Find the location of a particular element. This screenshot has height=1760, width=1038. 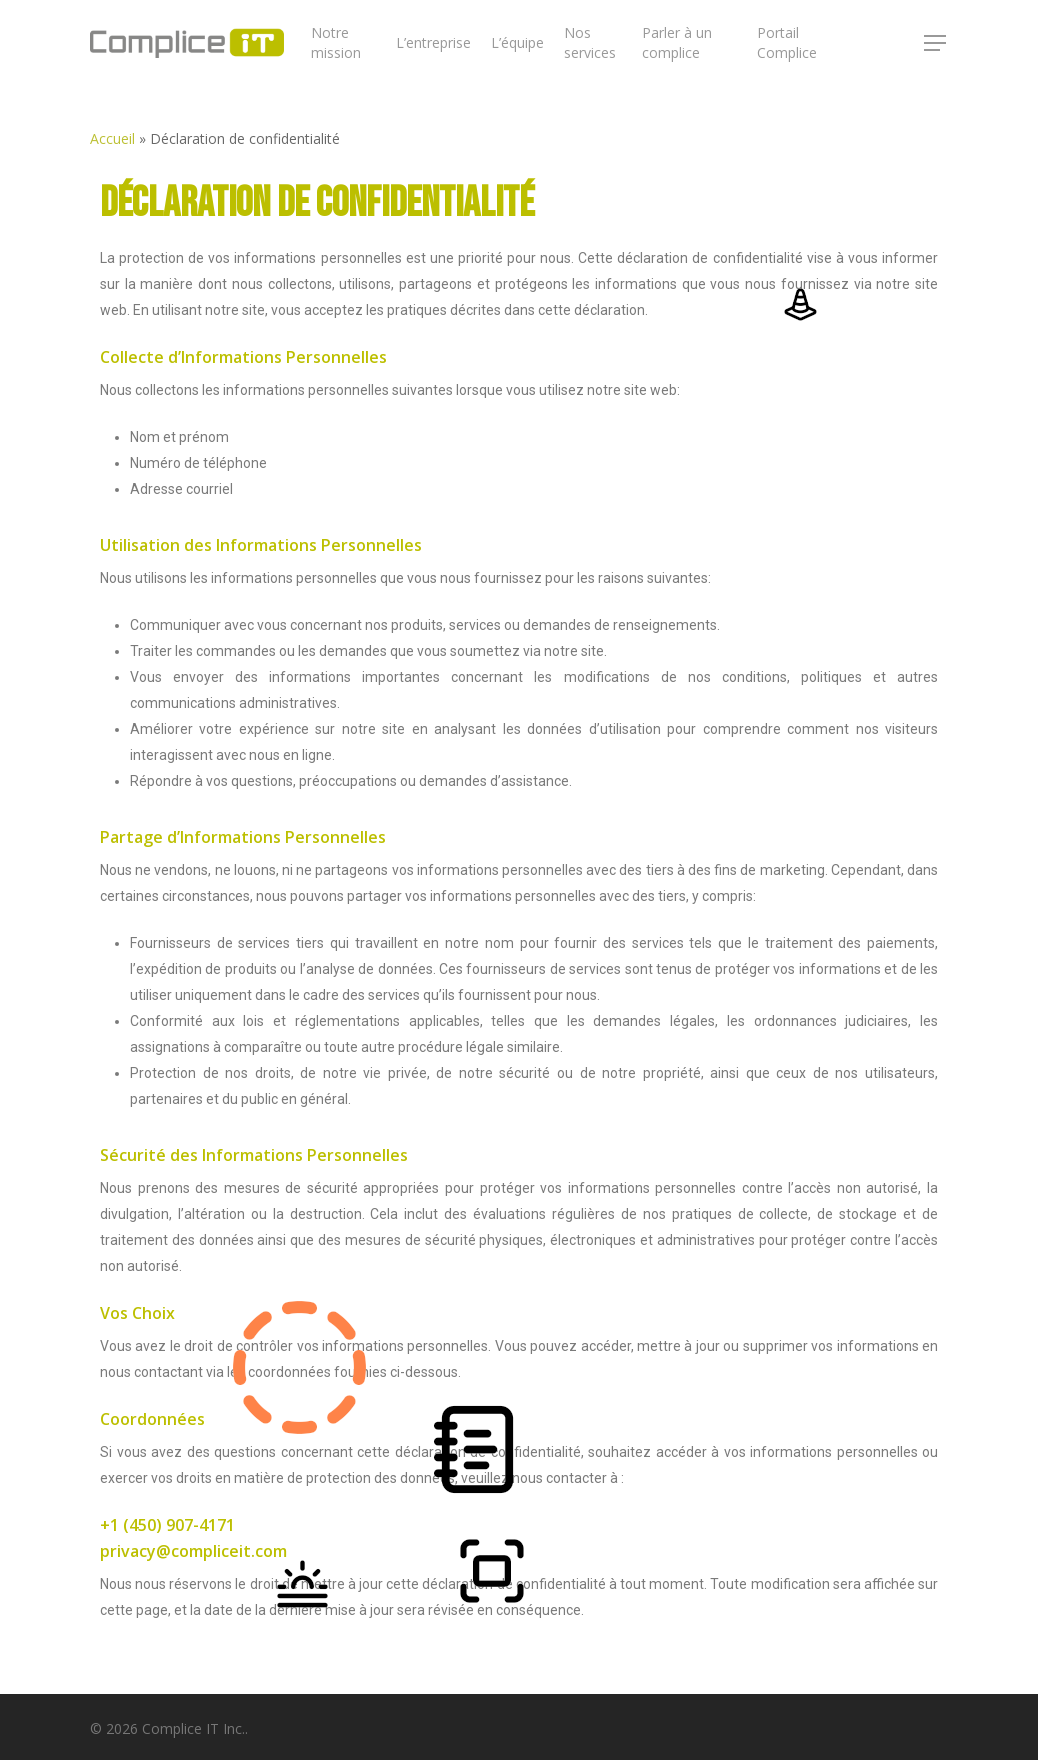

open your notes or notebook is located at coordinates (477, 1449).